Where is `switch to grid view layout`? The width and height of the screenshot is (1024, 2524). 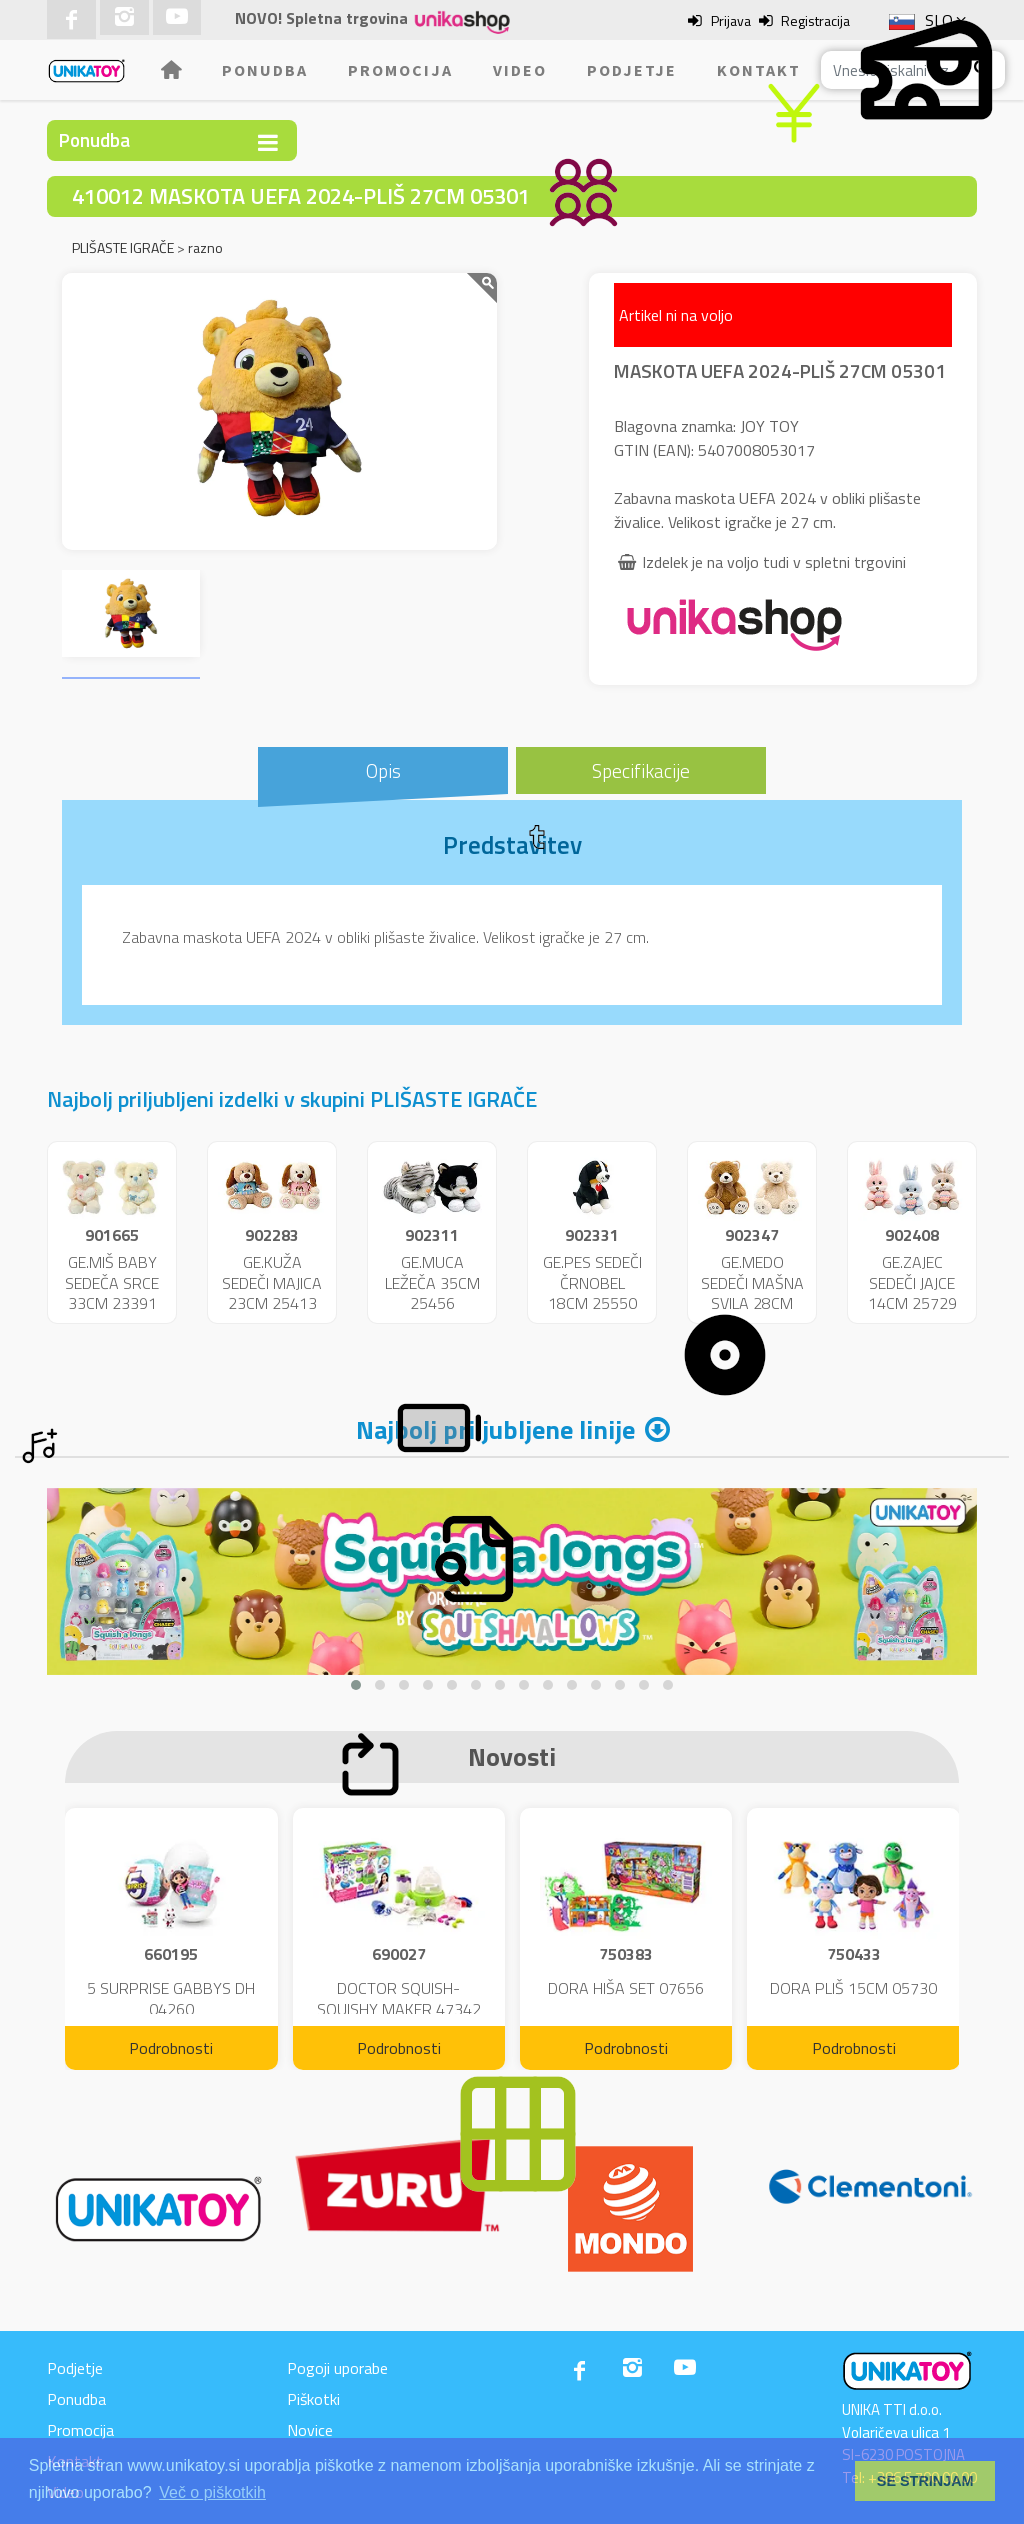
switch to grid view layout is located at coordinates (518, 2134).